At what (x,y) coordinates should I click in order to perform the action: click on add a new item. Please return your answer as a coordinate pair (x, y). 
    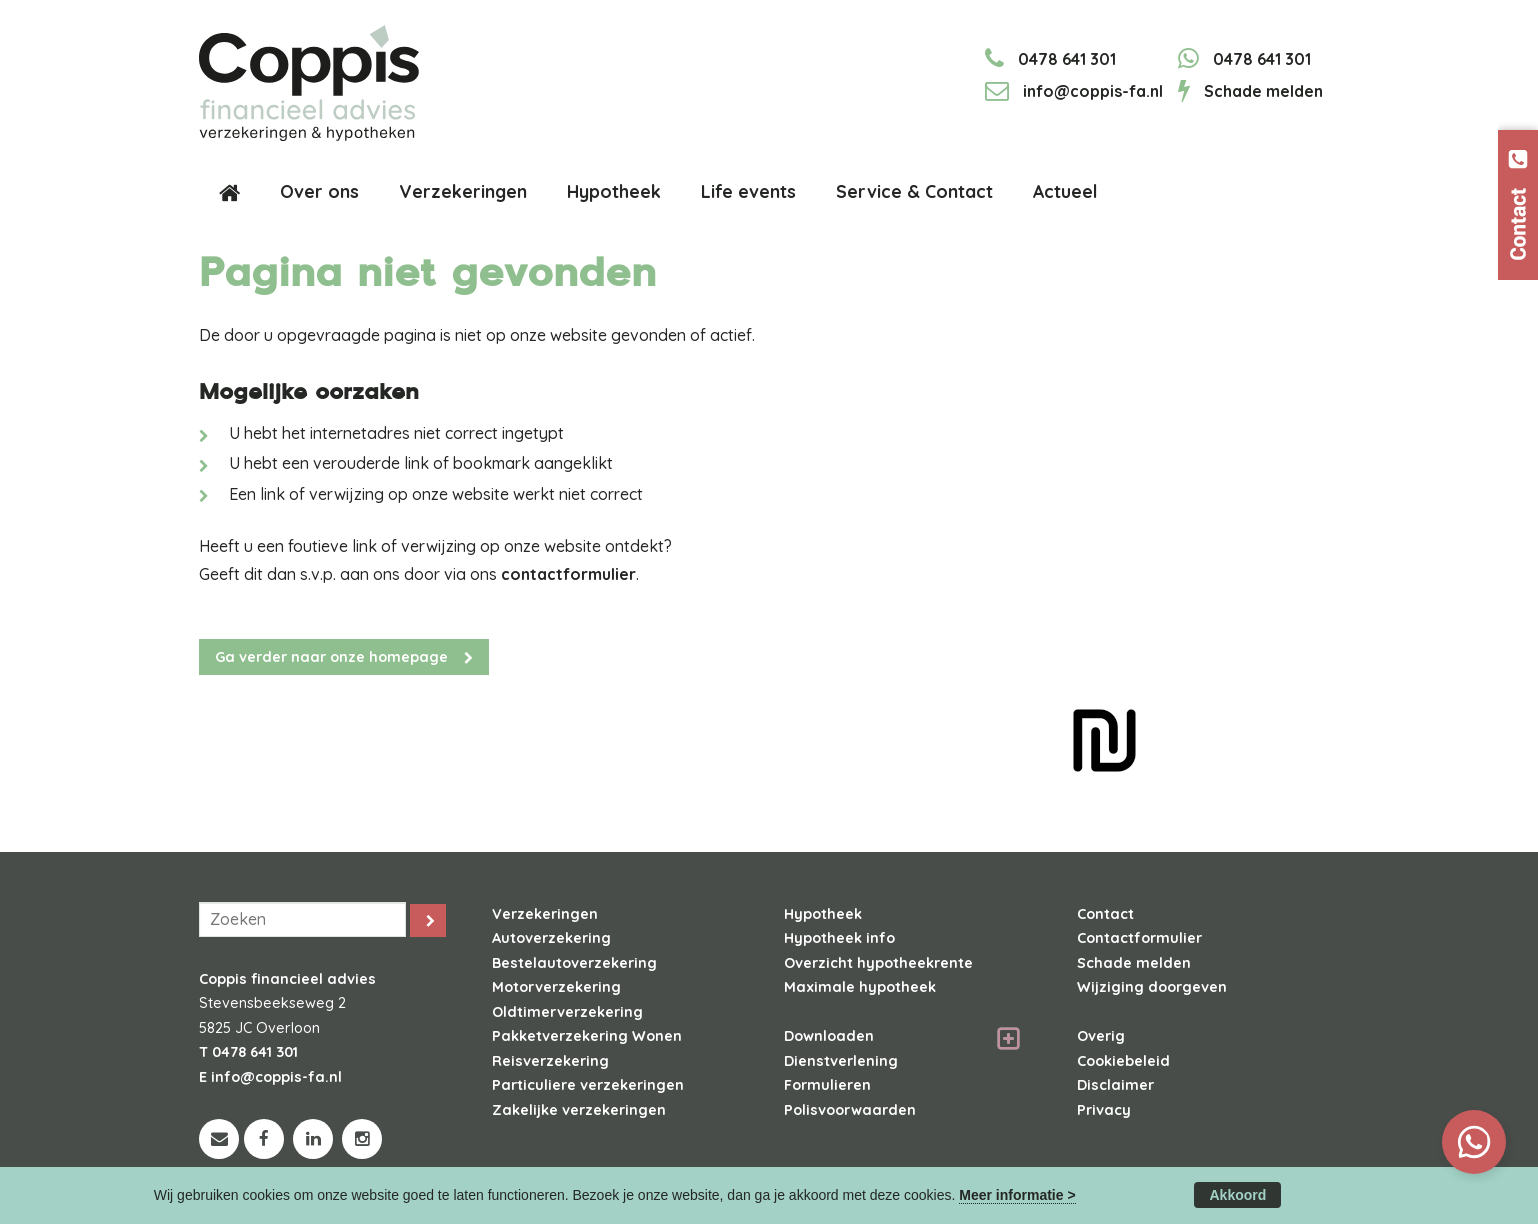
    Looking at the image, I should click on (1008, 1038).